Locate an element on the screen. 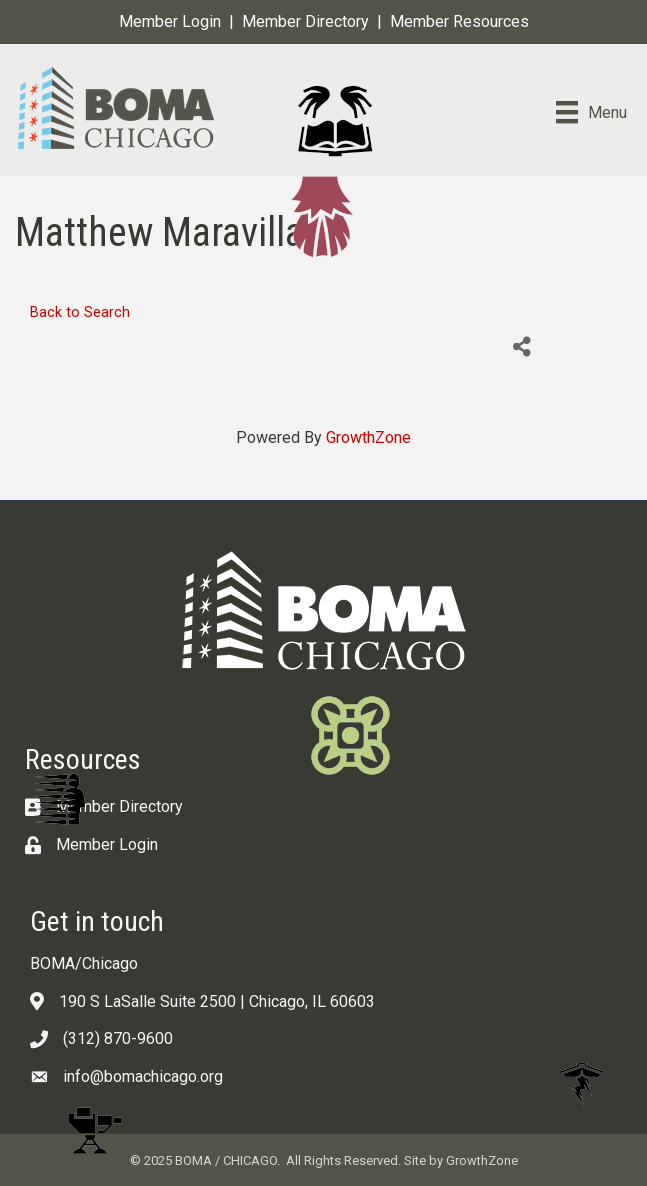 Image resolution: width=647 pixels, height=1186 pixels. indicates horse or equine-related content is located at coordinates (322, 217).